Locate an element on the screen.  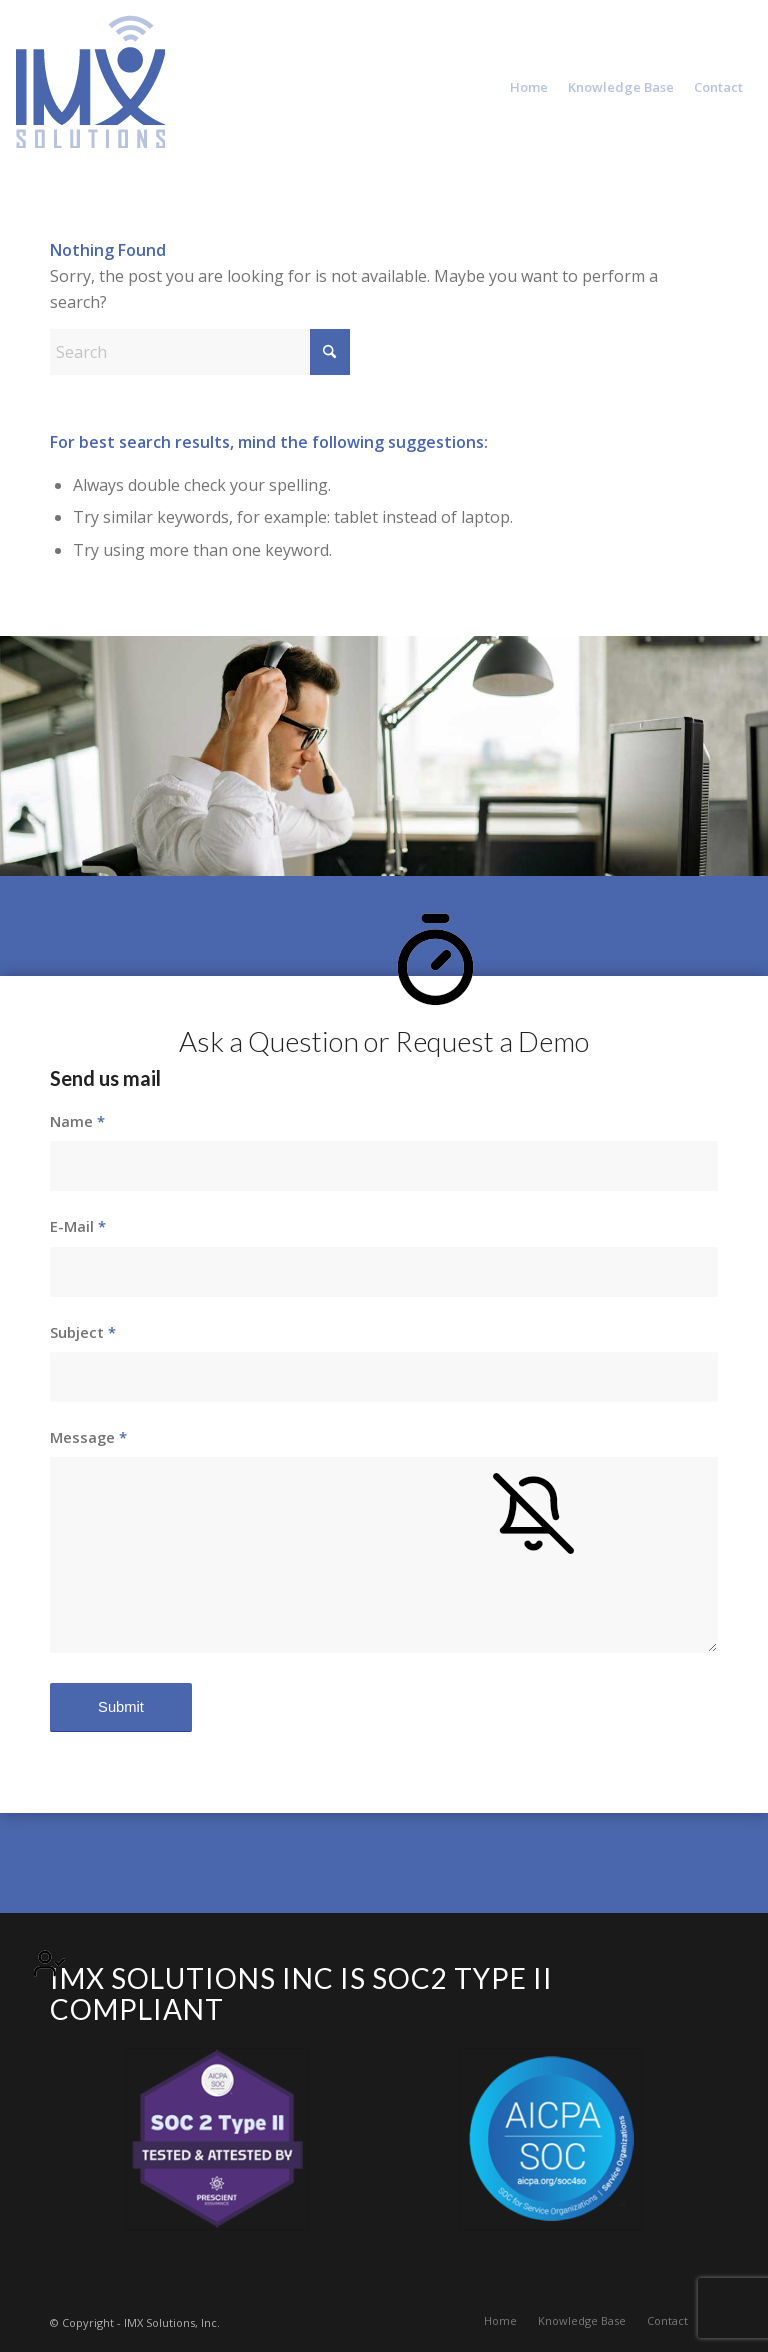
verify or approve a user account is located at coordinates (49, 1963).